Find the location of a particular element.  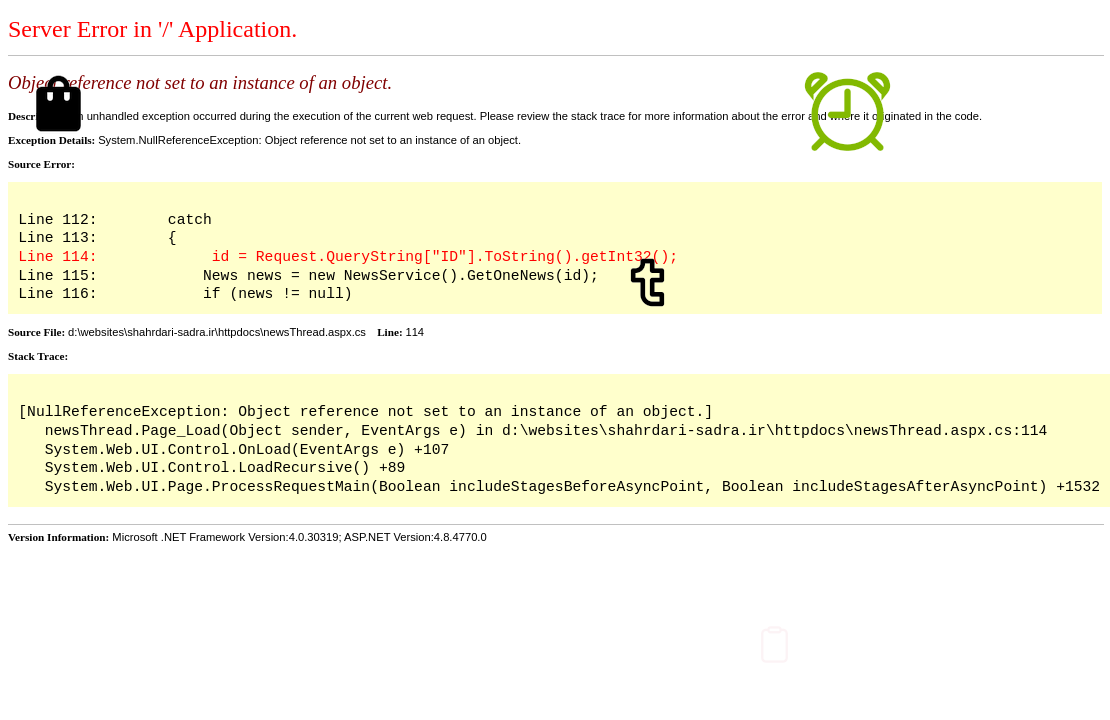

view your shopping bag is located at coordinates (58, 103).